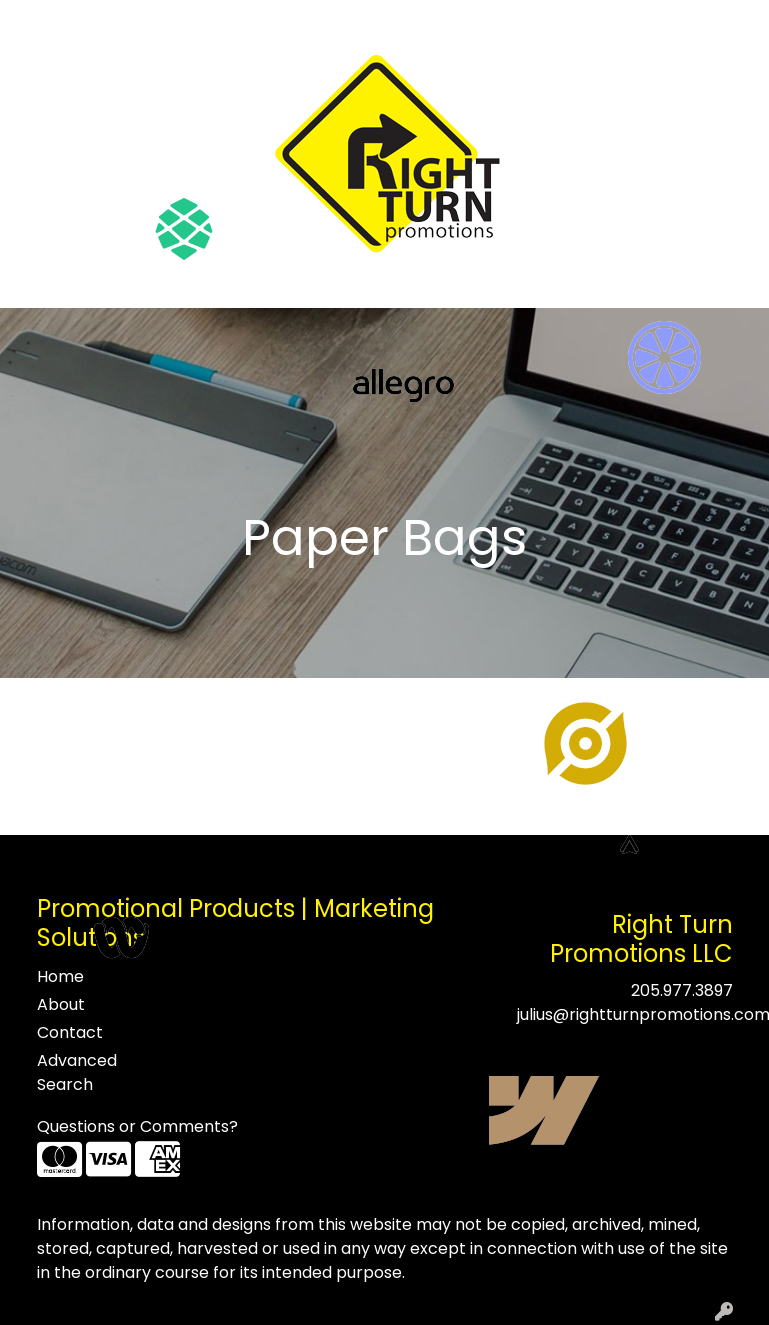 The image size is (769, 1325). Describe the element at coordinates (544, 1109) in the screenshot. I see `webflow logo` at that location.